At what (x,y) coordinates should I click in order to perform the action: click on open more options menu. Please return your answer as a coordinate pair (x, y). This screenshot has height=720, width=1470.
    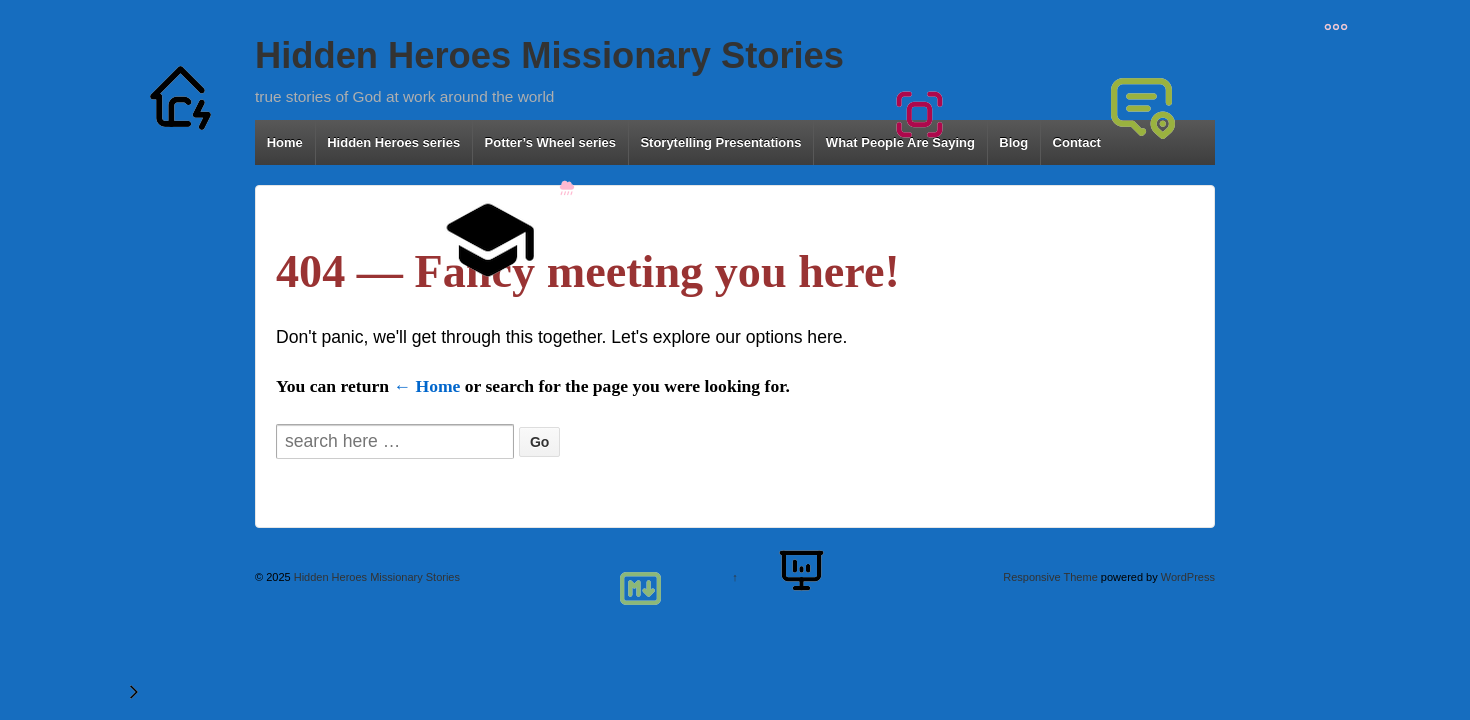
    Looking at the image, I should click on (1336, 27).